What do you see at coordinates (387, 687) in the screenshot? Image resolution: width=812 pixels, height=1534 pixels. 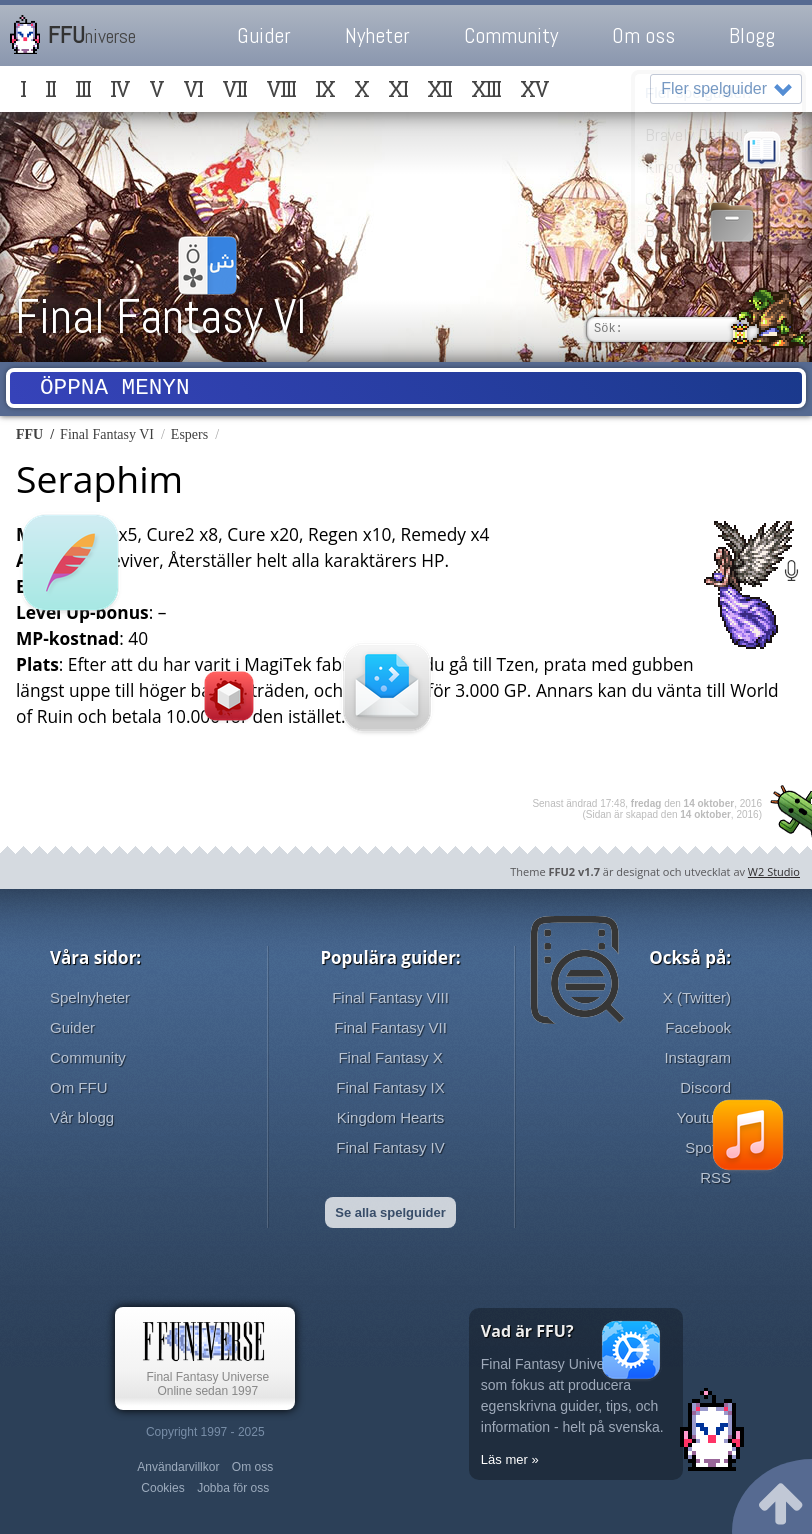 I see `open sieve mail filter editor` at bounding box center [387, 687].